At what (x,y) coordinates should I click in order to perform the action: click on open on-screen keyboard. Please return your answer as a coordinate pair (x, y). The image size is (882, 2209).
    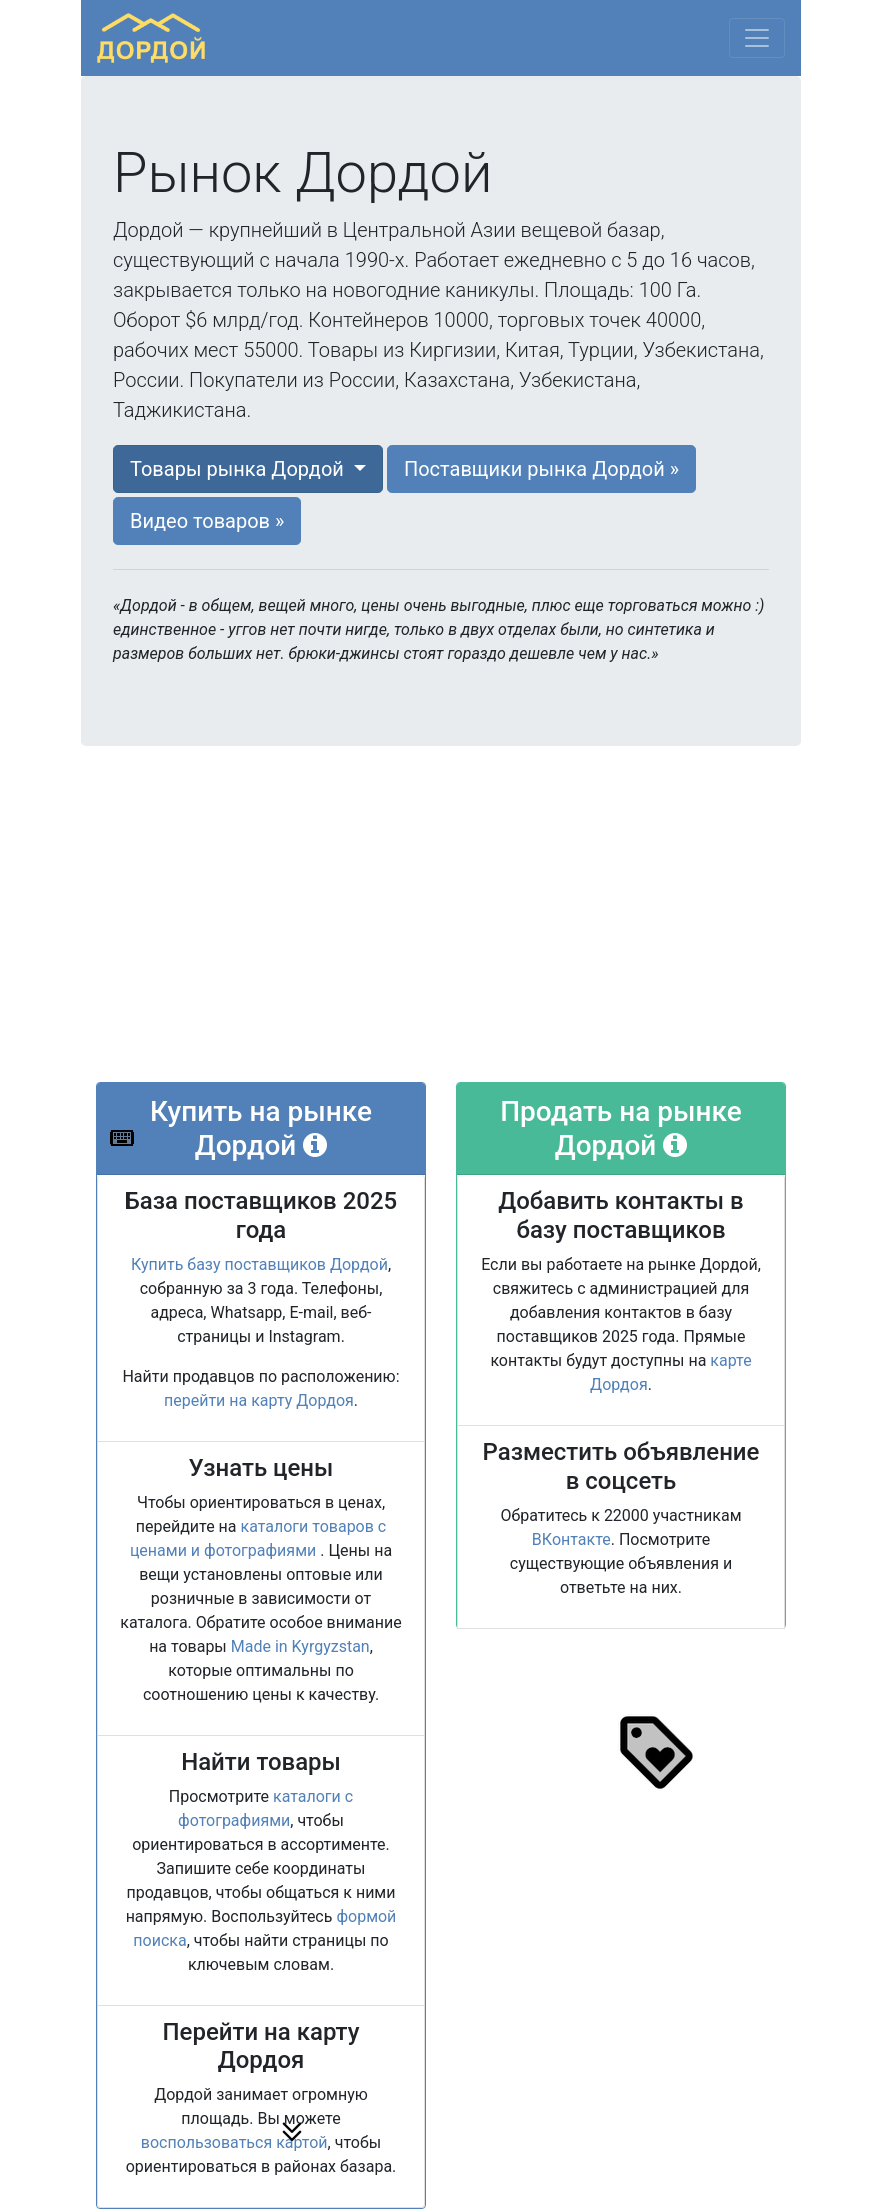
    Looking at the image, I should click on (122, 1138).